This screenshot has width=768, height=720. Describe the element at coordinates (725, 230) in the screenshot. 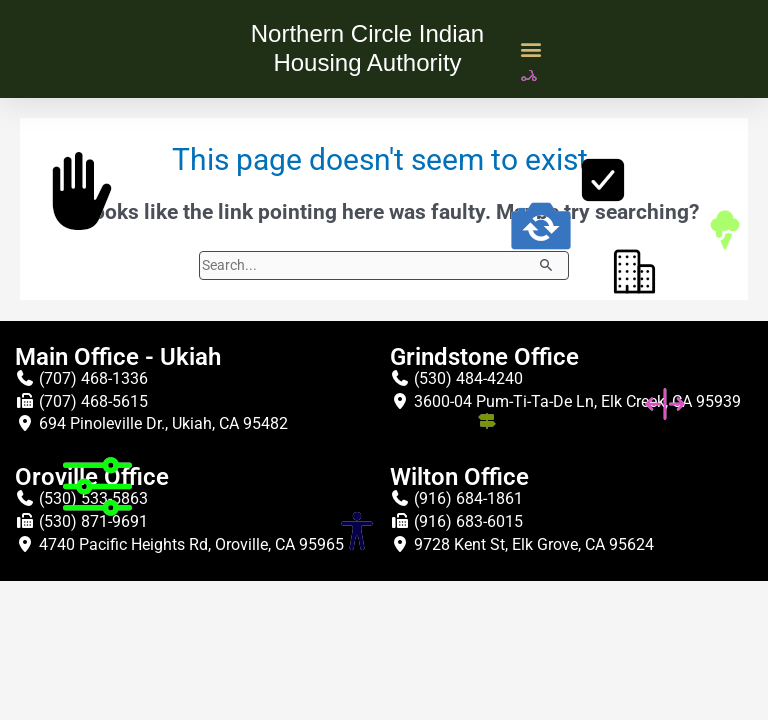

I see `browse desserts or sweet treats` at that location.